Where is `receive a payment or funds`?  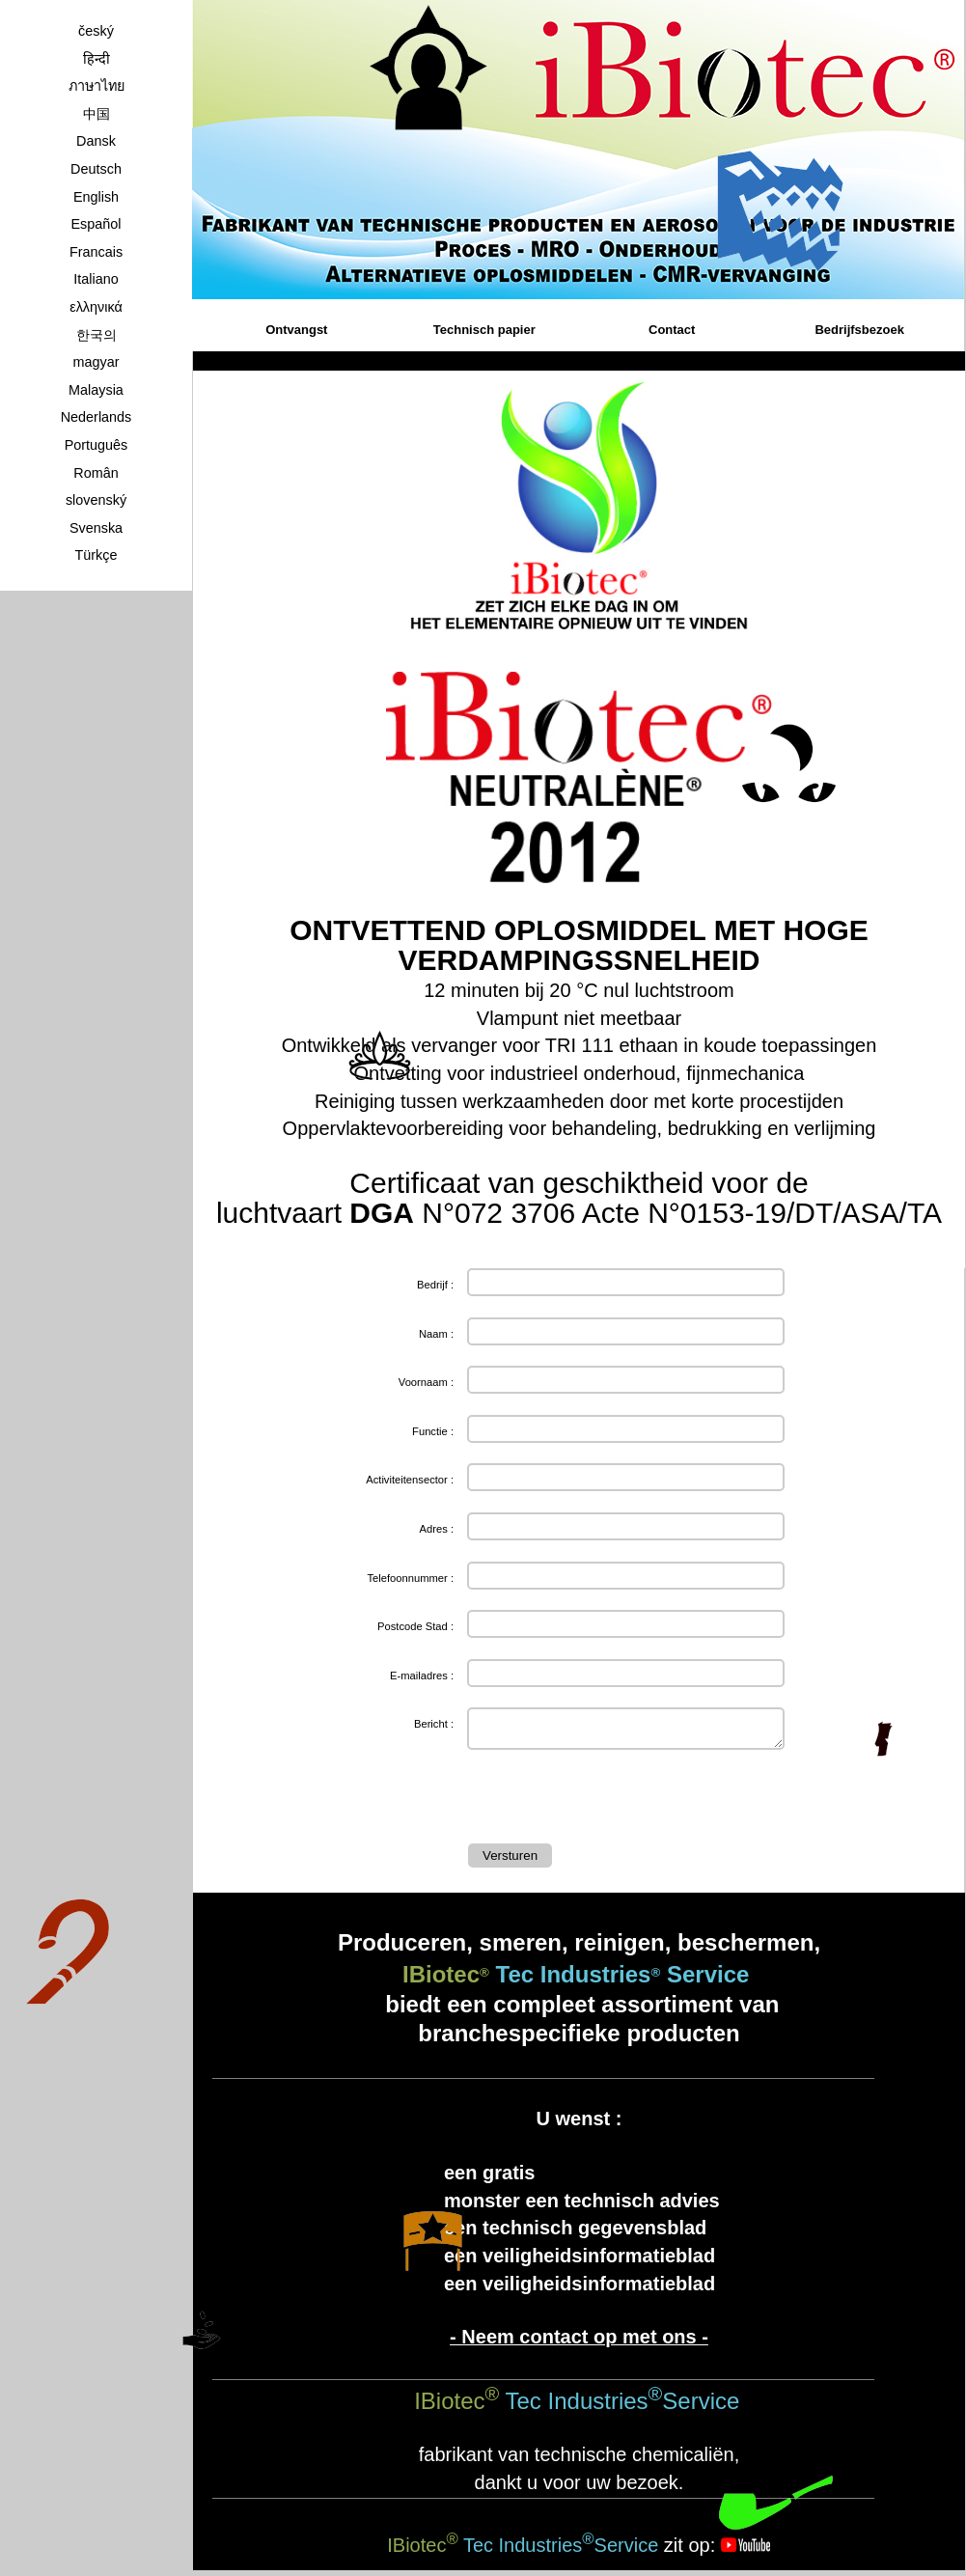 receive a payment or funds is located at coordinates (202, 2330).